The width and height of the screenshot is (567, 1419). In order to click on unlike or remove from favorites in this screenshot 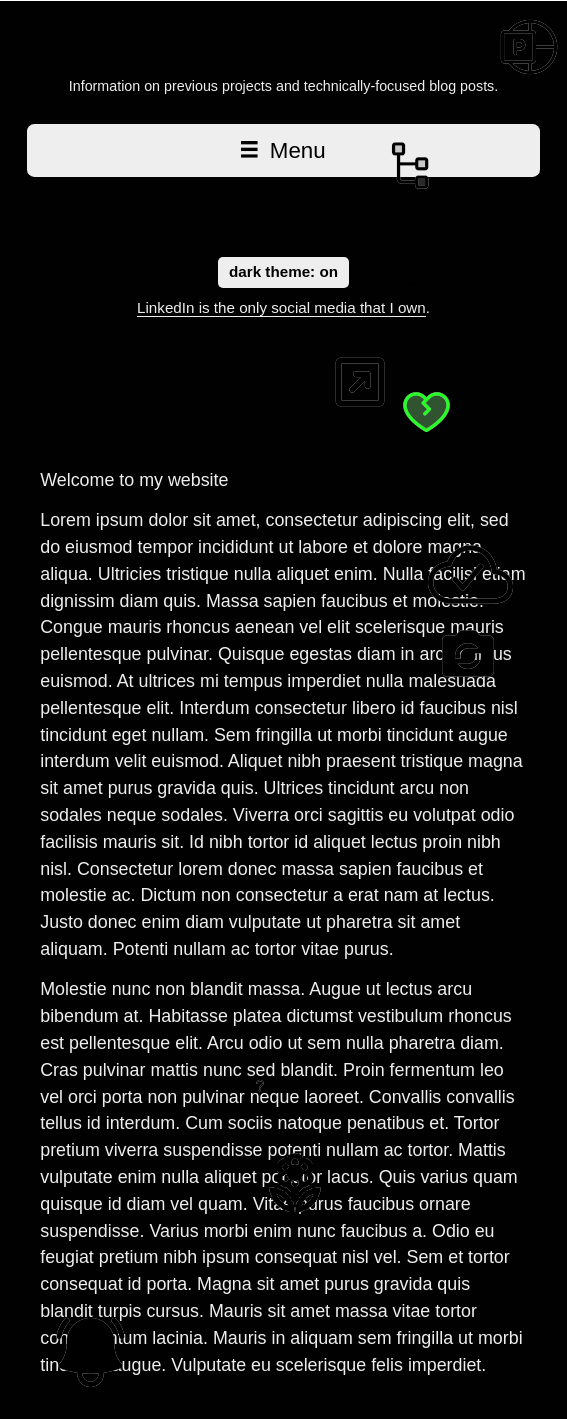, I will do `click(426, 410)`.